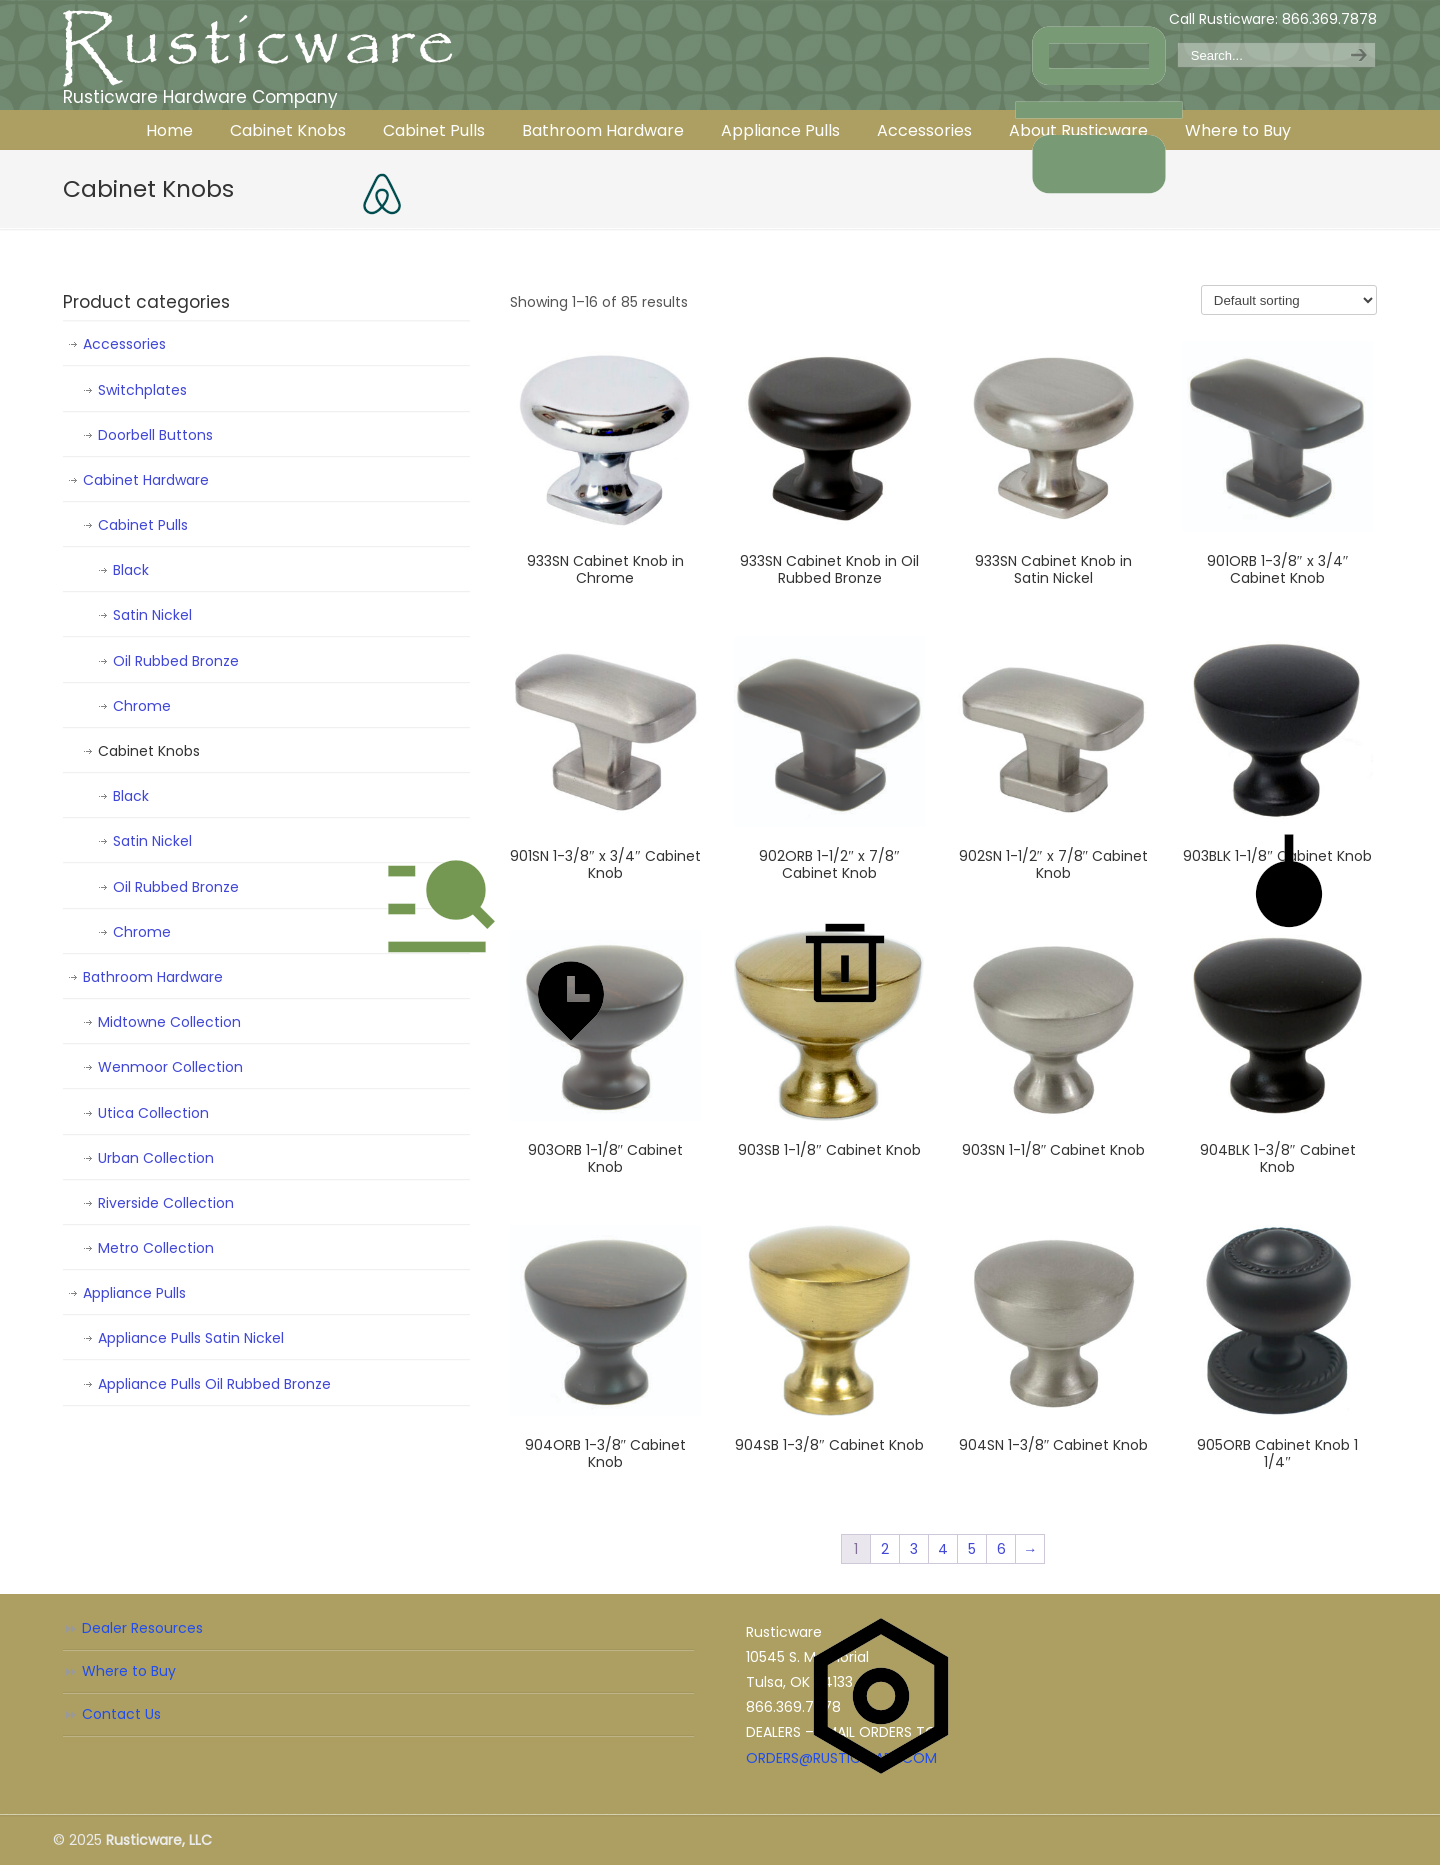  Describe the element at coordinates (571, 998) in the screenshot. I see `view location history or past visits` at that location.